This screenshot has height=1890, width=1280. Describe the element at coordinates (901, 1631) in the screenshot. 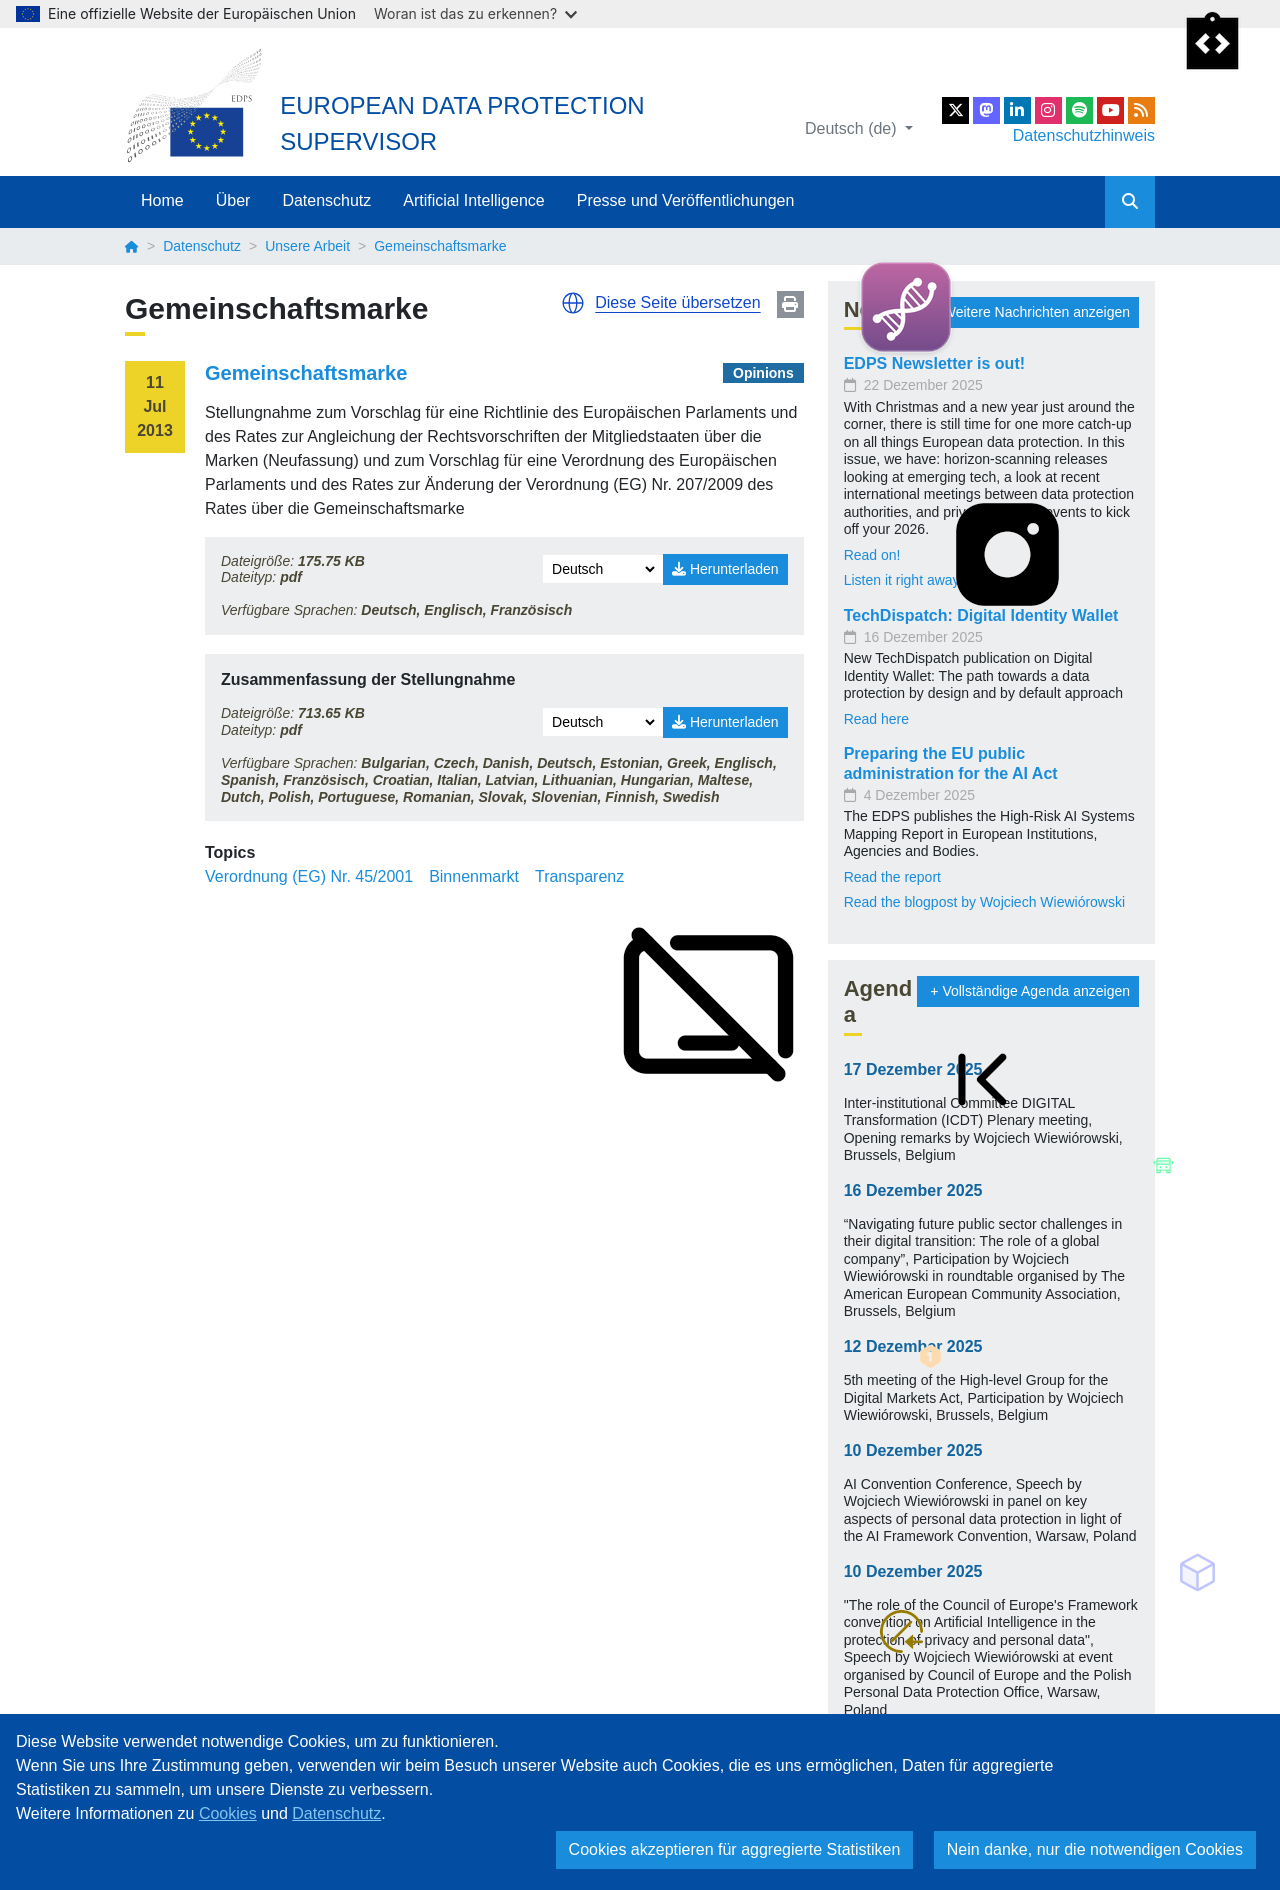

I see `indicates a tracked issue was closed as not planned` at that location.